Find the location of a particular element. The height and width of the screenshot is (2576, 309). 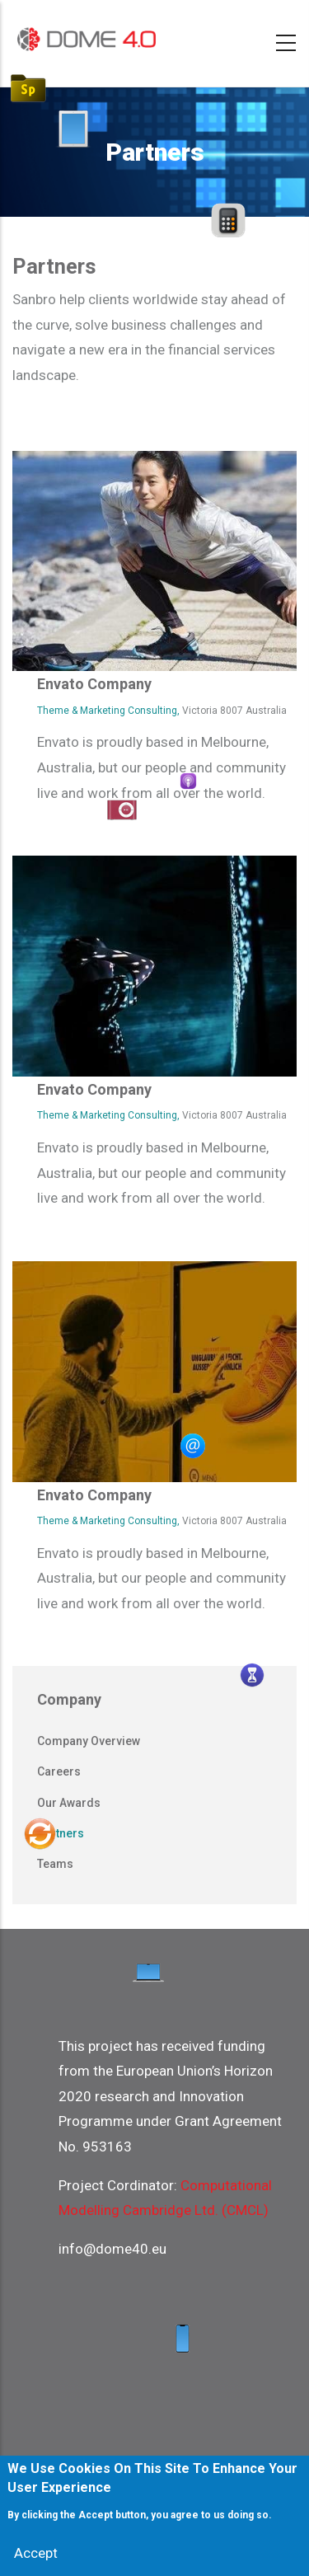

open folder containing adobe spark projects is located at coordinates (28, 89).